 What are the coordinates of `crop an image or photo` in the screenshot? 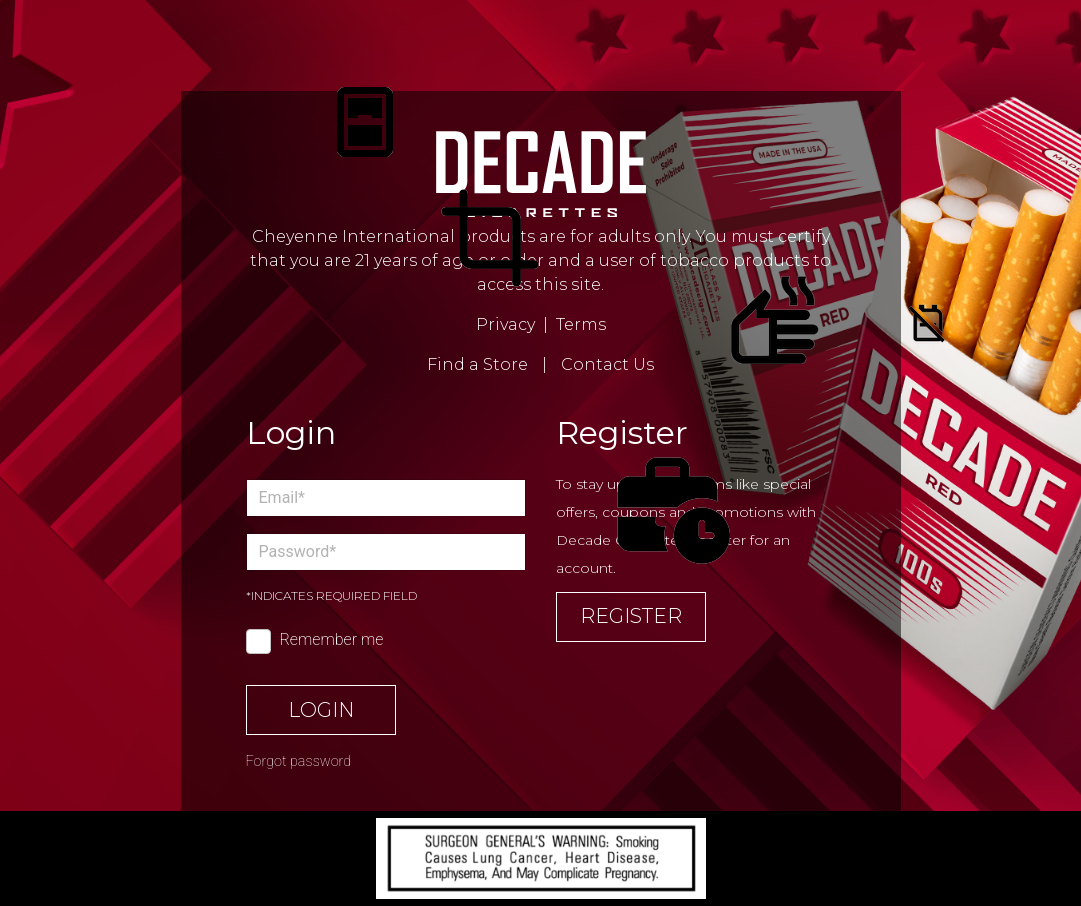 It's located at (490, 238).